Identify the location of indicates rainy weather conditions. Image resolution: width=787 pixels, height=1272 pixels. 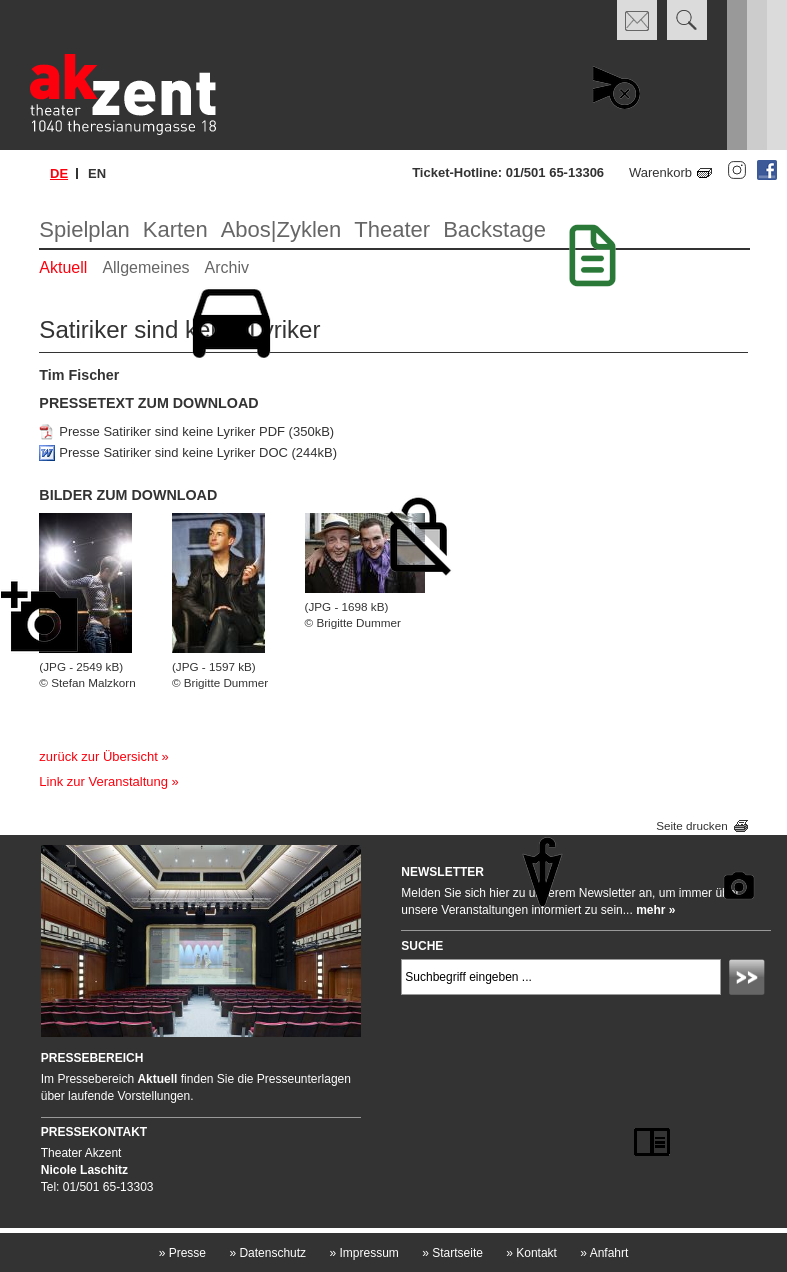
(542, 873).